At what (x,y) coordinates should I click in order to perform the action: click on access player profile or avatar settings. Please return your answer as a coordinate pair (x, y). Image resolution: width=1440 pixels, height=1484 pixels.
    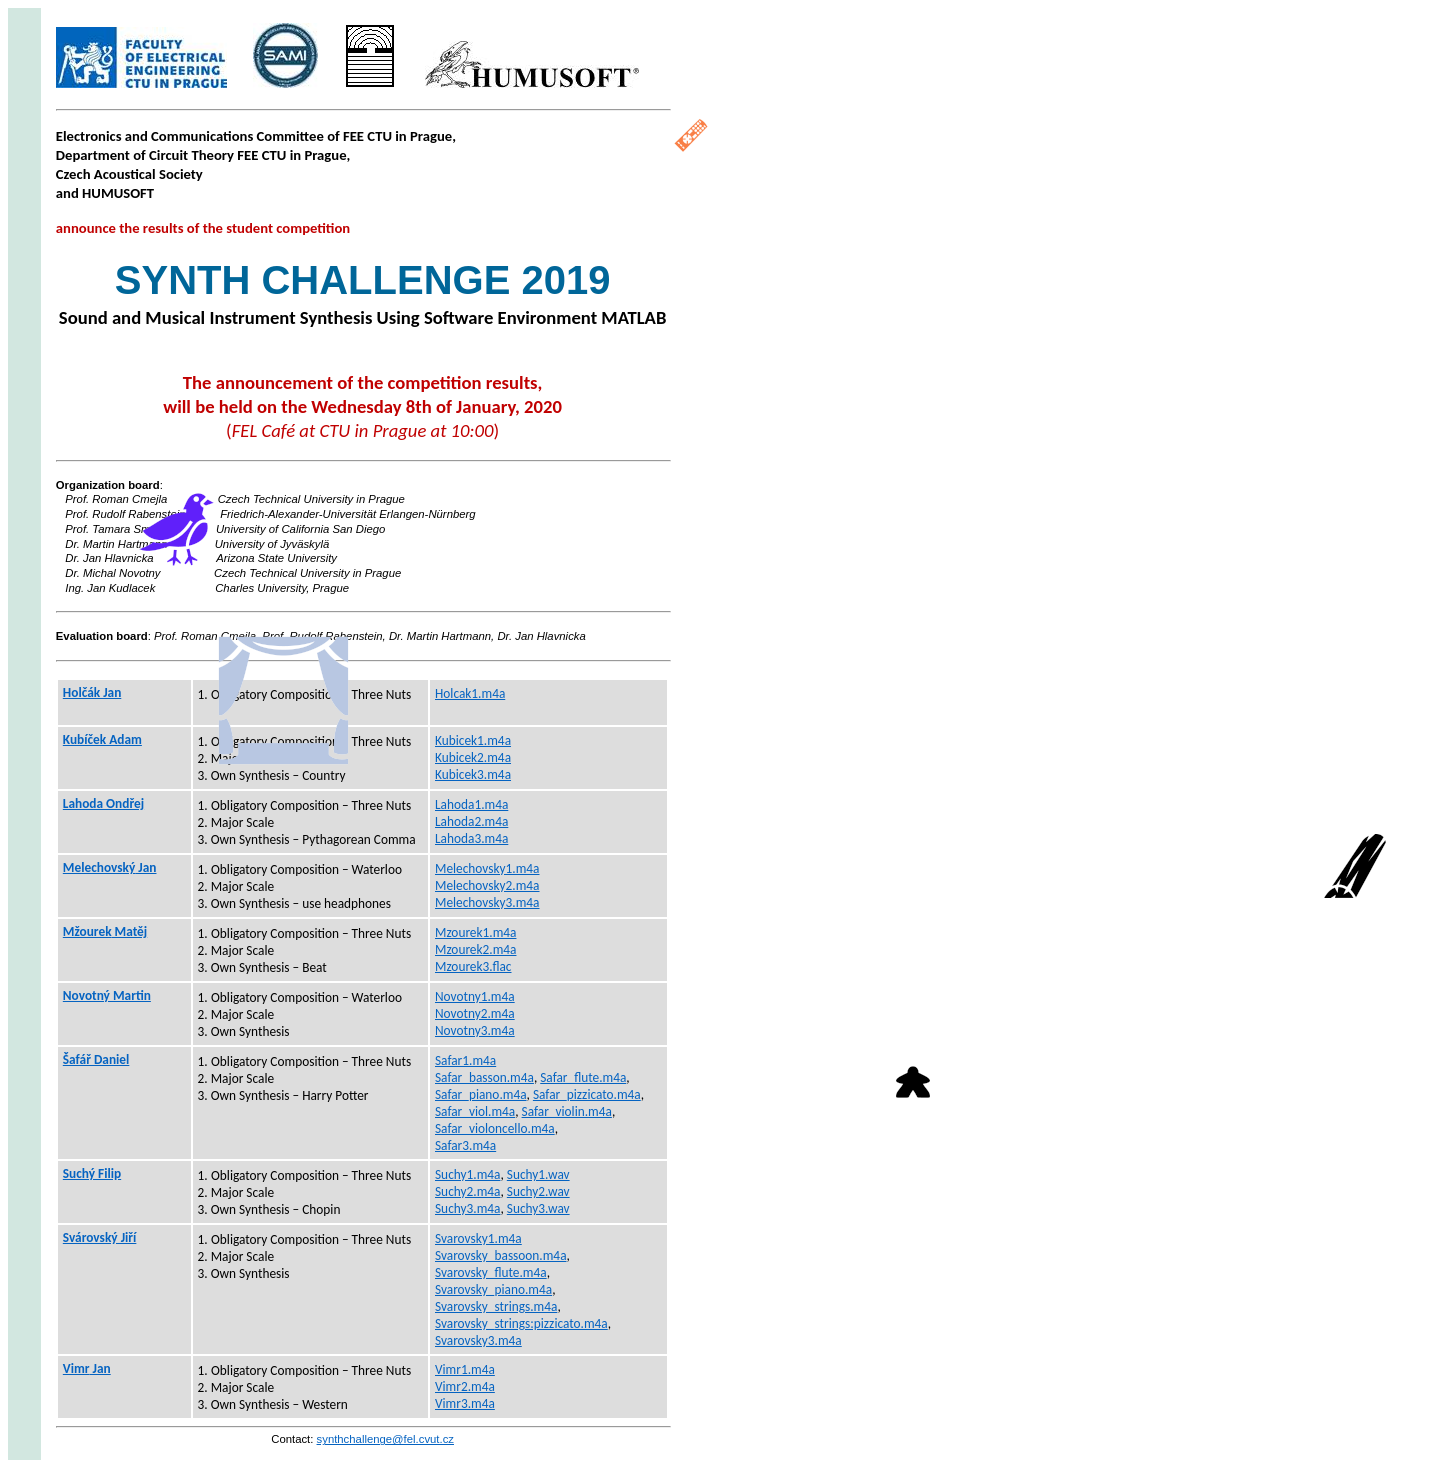
    Looking at the image, I should click on (913, 1082).